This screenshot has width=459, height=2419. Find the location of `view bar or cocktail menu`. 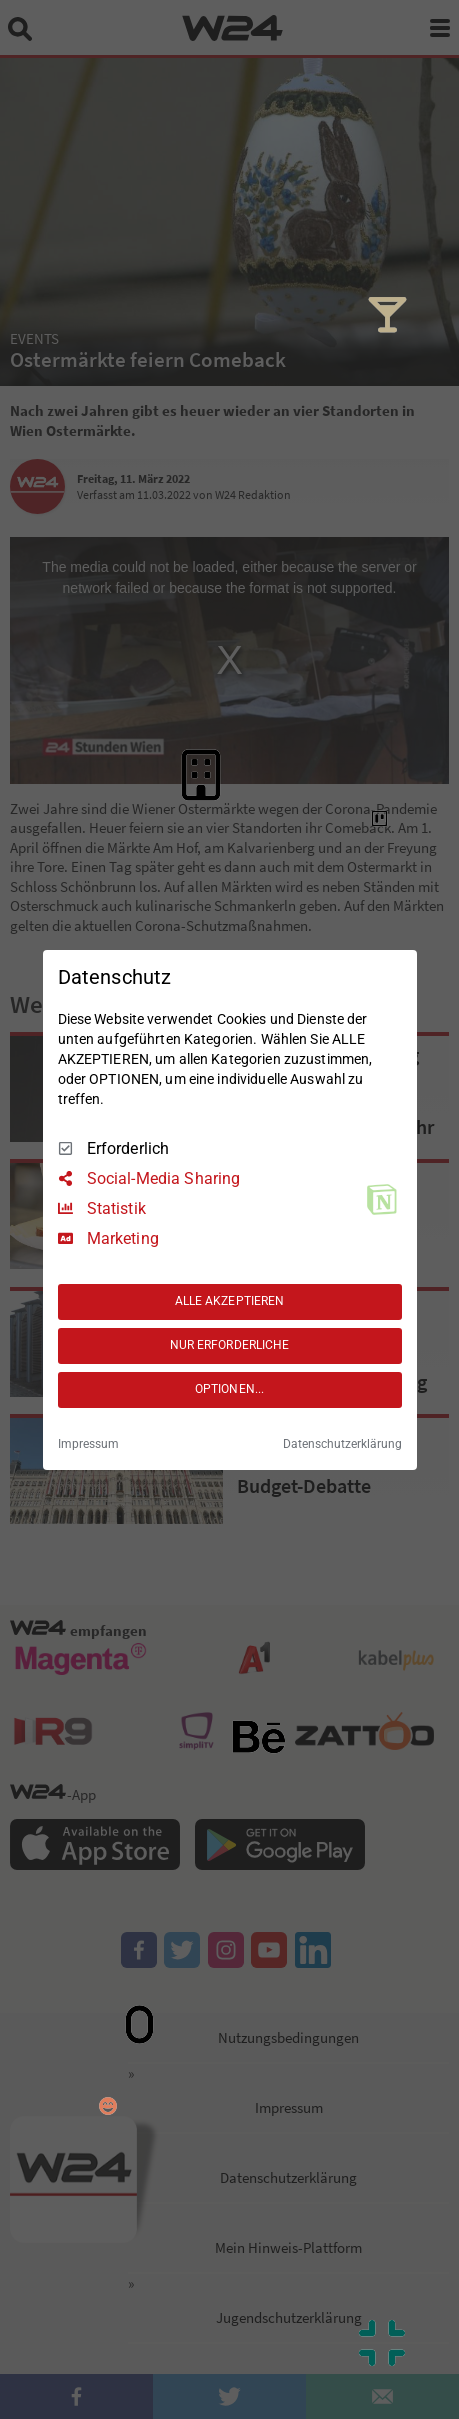

view bar or cocktail menu is located at coordinates (387, 313).